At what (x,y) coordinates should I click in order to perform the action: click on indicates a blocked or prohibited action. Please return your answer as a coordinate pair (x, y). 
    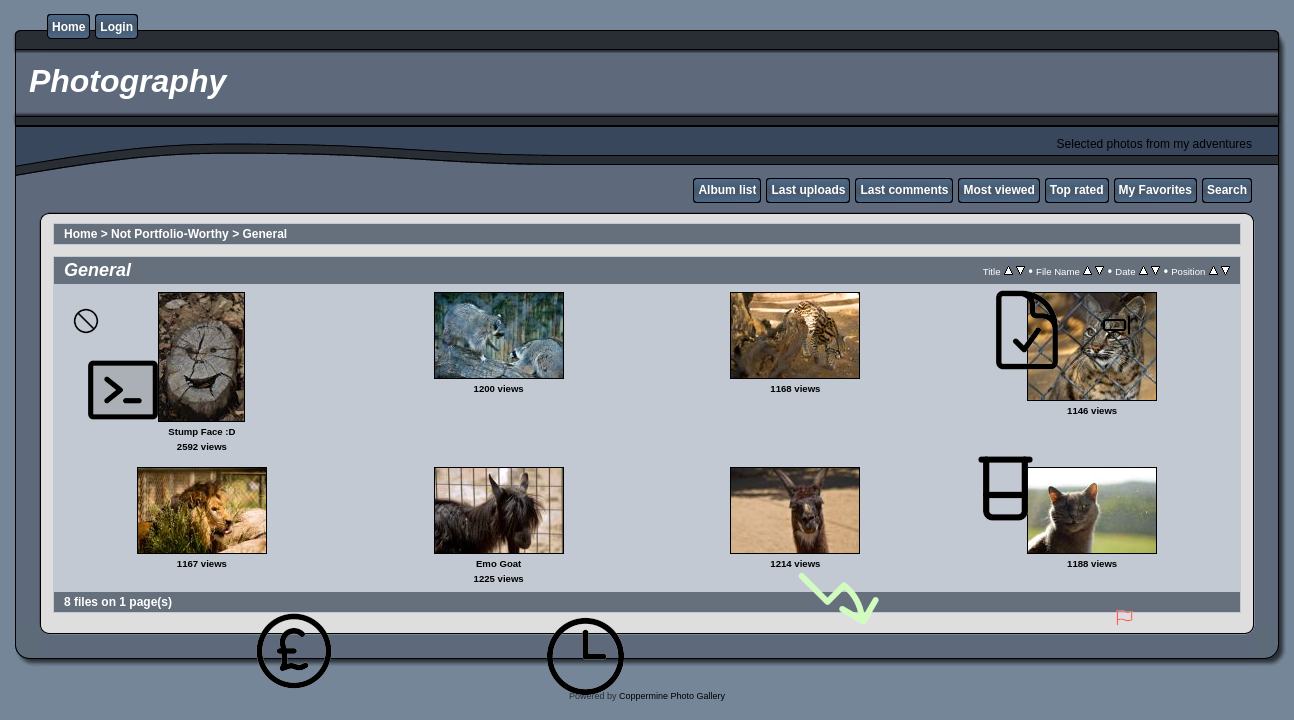
    Looking at the image, I should click on (86, 321).